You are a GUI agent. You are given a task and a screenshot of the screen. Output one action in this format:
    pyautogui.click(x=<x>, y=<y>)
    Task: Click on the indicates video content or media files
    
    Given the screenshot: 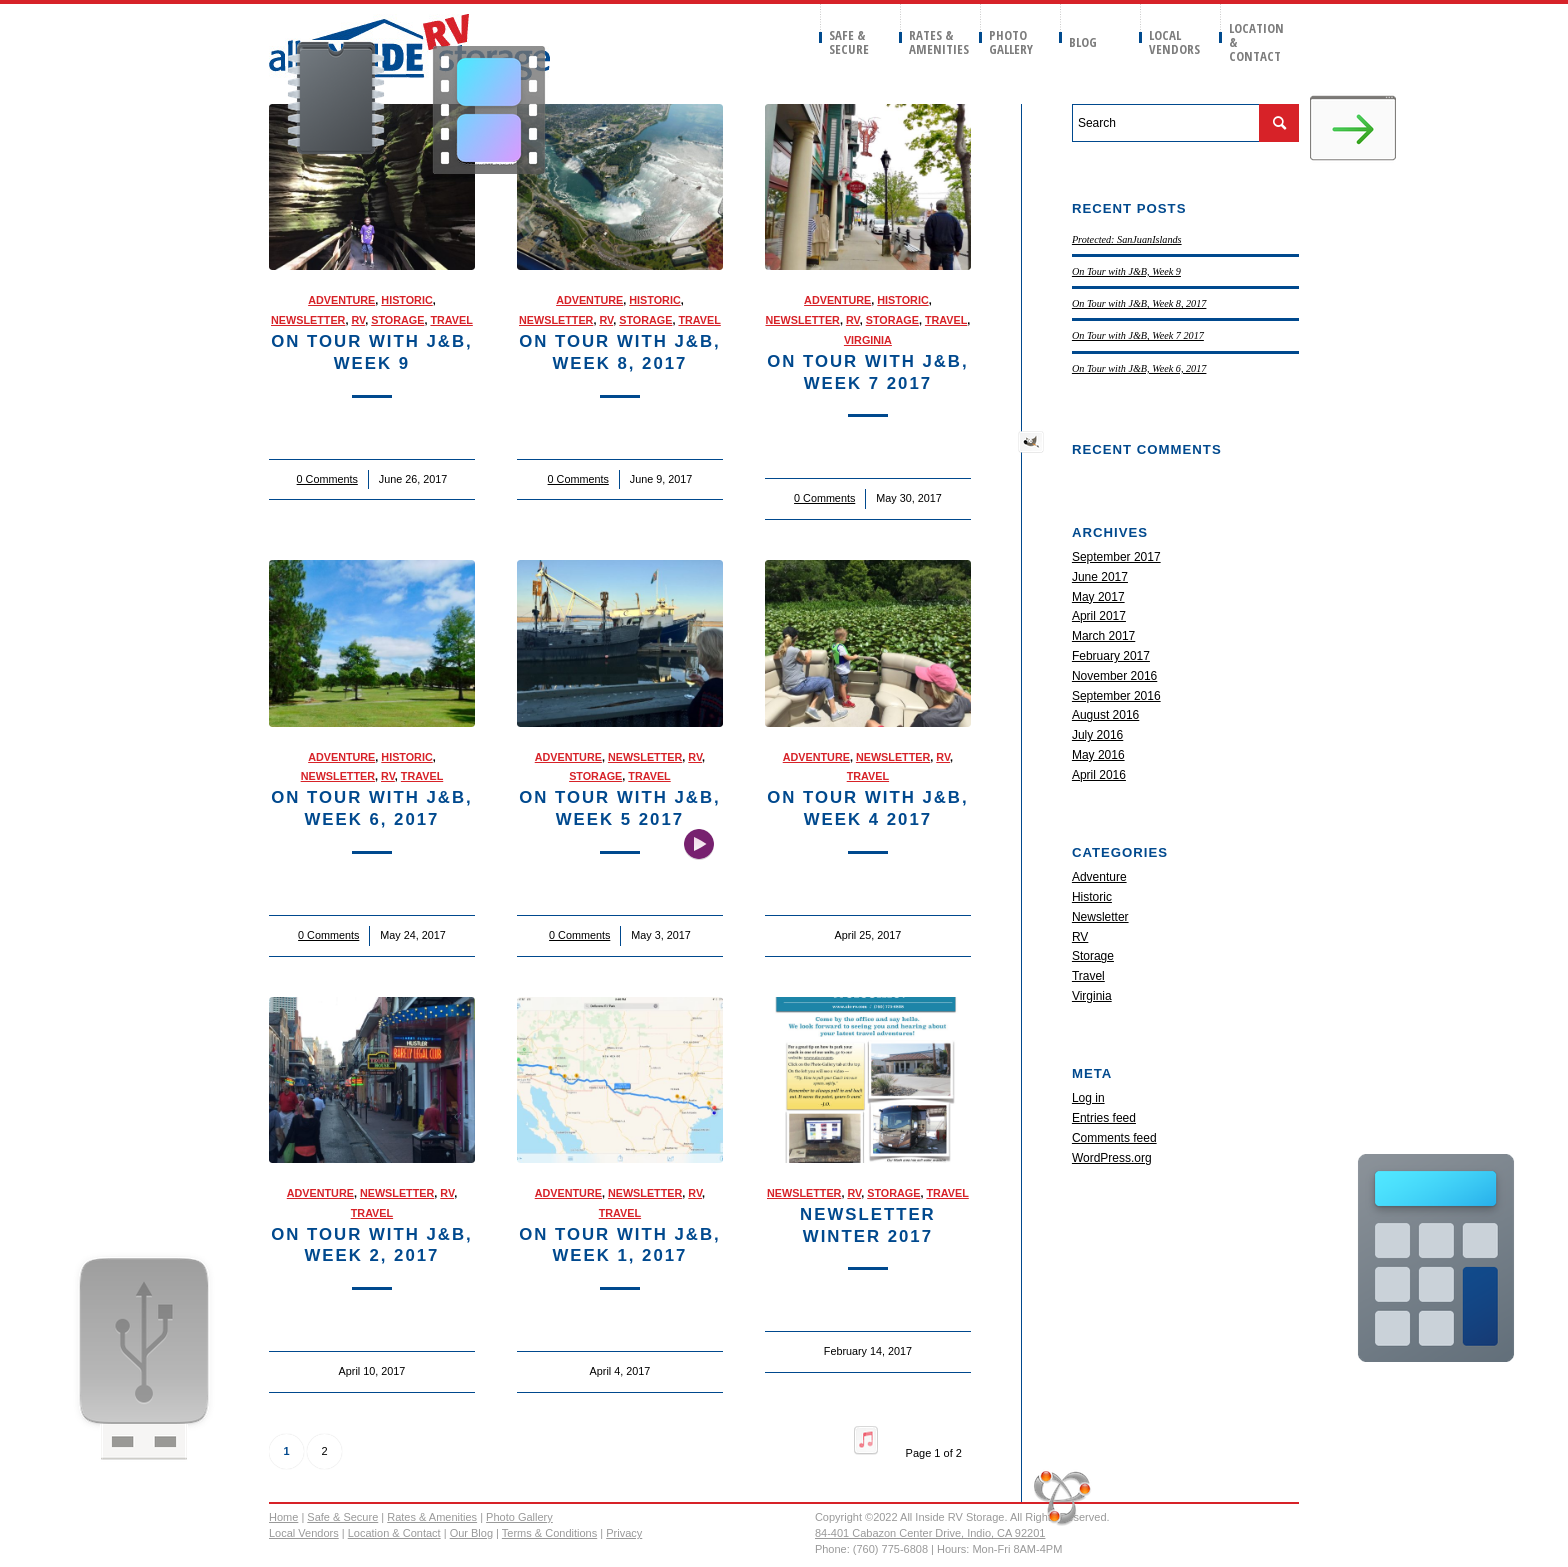 What is the action you would take?
    pyautogui.click(x=699, y=844)
    